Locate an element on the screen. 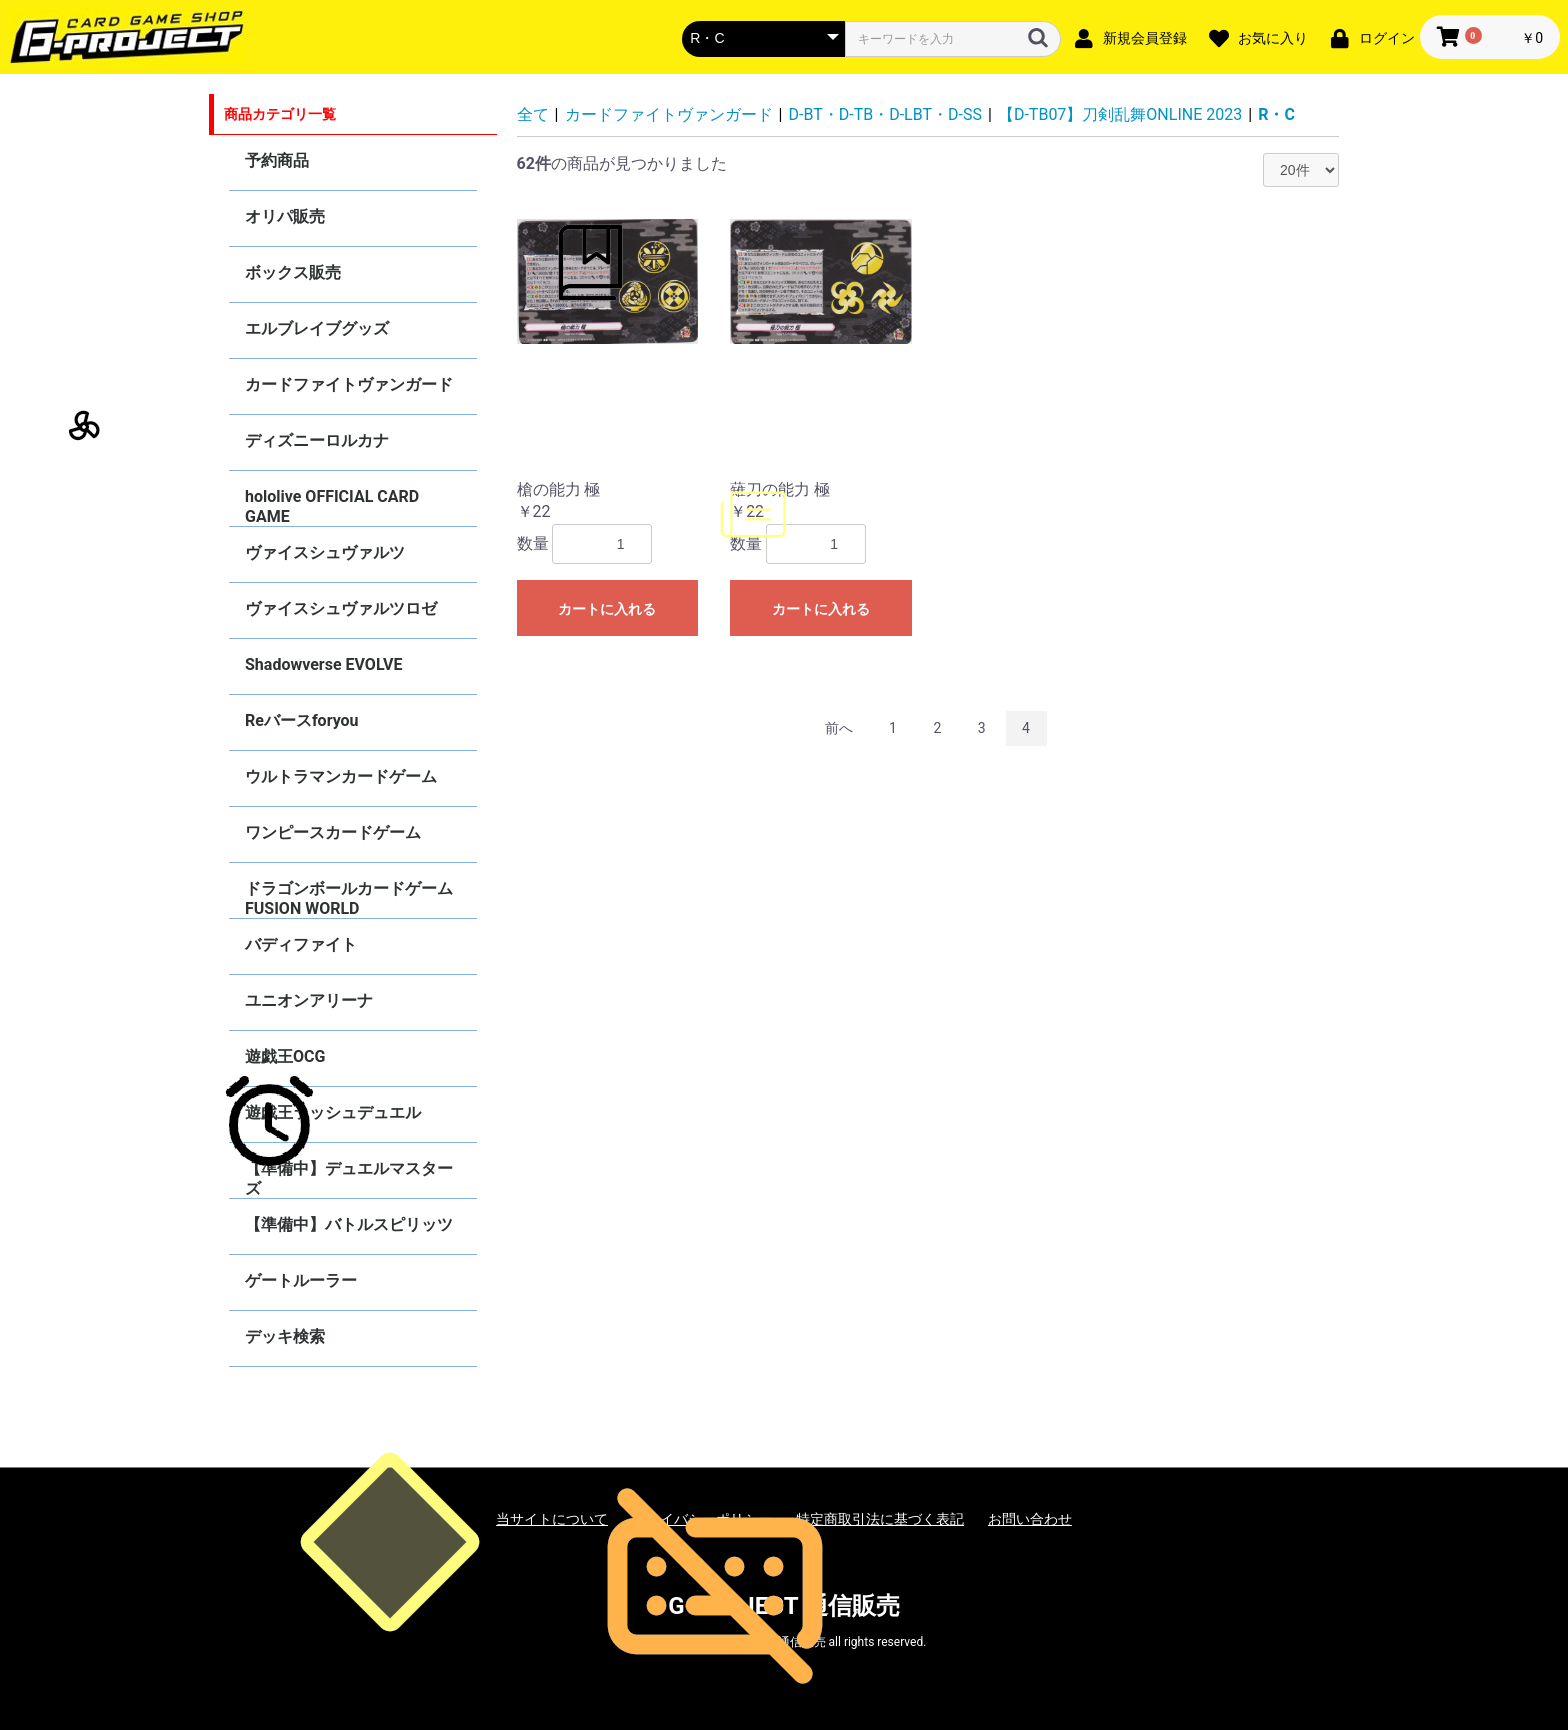 The height and width of the screenshot is (1730, 1568). access your bookmarked reading material is located at coordinates (590, 262).